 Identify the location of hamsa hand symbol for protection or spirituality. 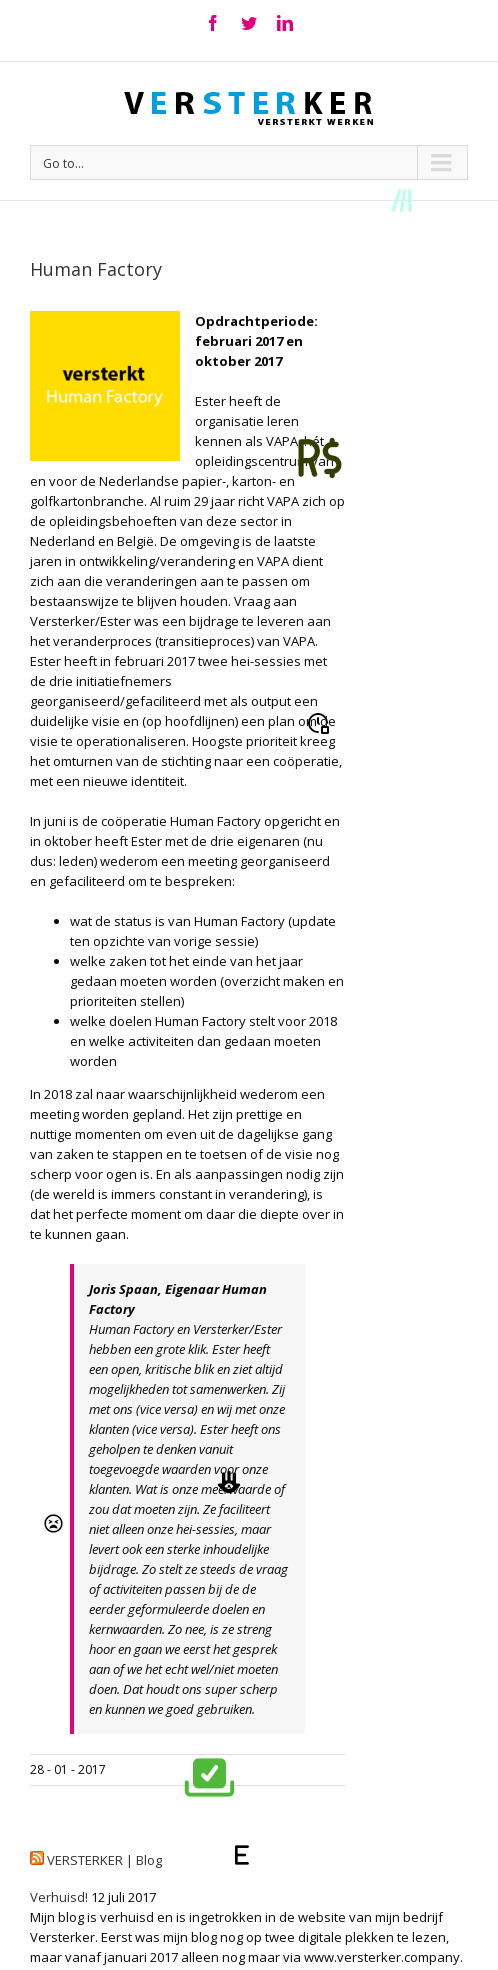
(229, 1482).